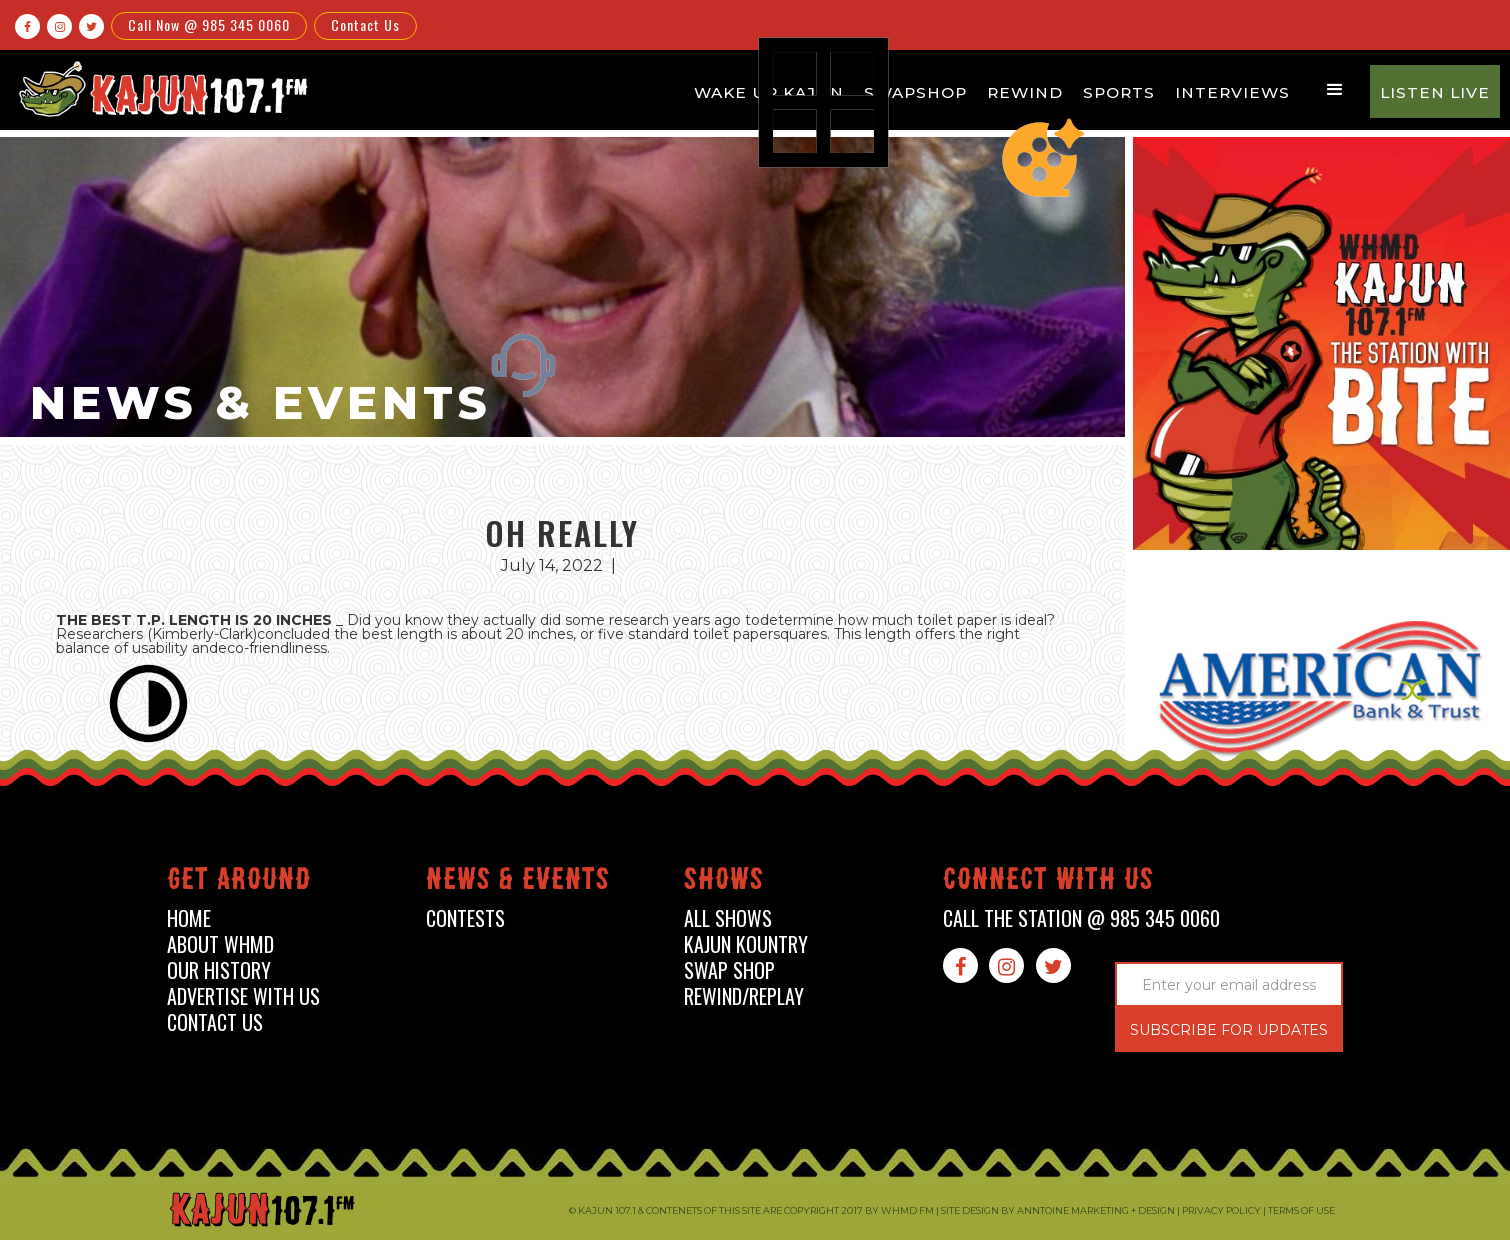 The image size is (1510, 1240). Describe the element at coordinates (523, 365) in the screenshot. I see `contact customer support` at that location.